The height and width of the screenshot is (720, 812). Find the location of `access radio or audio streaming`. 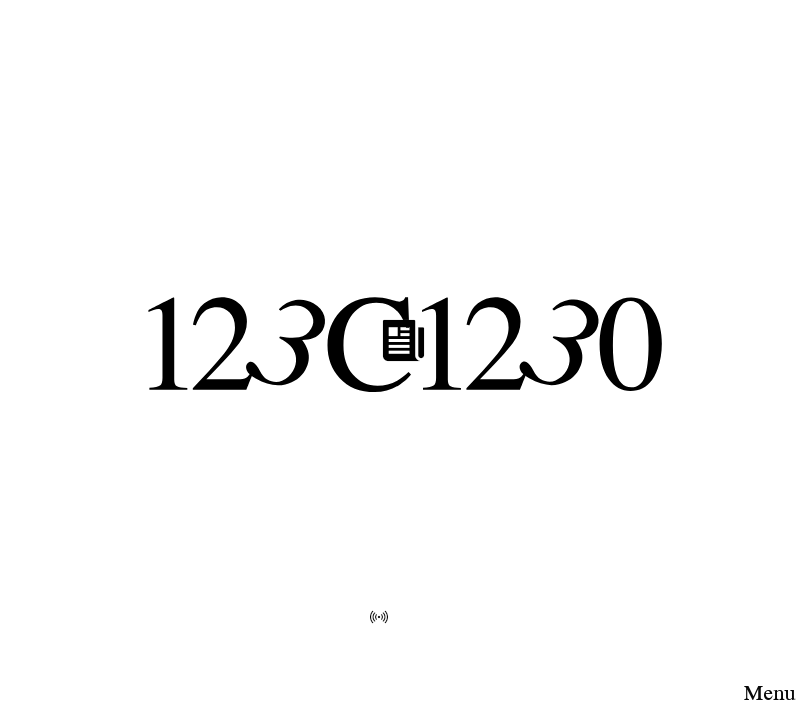

access radio or audio streaming is located at coordinates (379, 617).